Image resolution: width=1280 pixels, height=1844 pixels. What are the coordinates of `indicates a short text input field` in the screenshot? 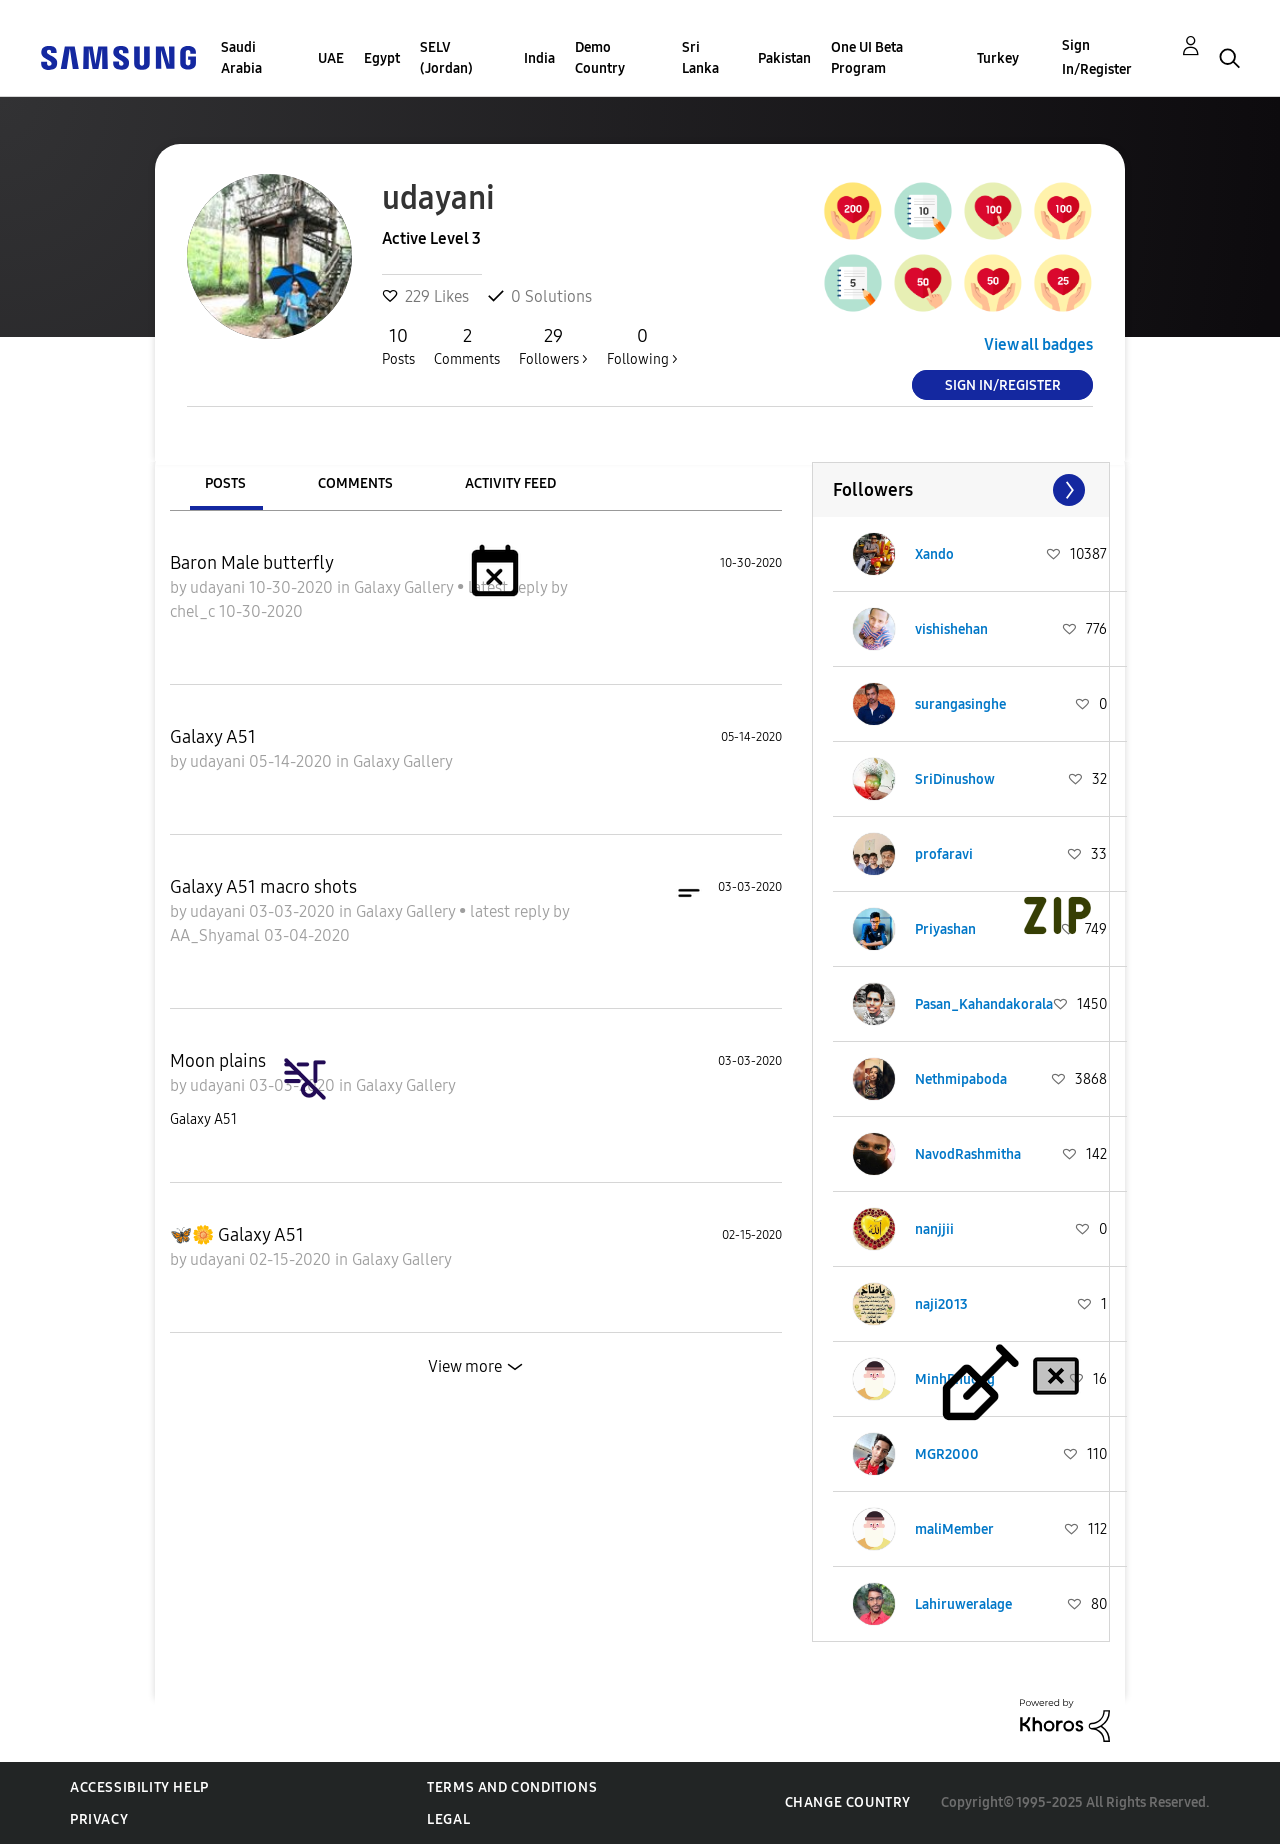 It's located at (689, 893).